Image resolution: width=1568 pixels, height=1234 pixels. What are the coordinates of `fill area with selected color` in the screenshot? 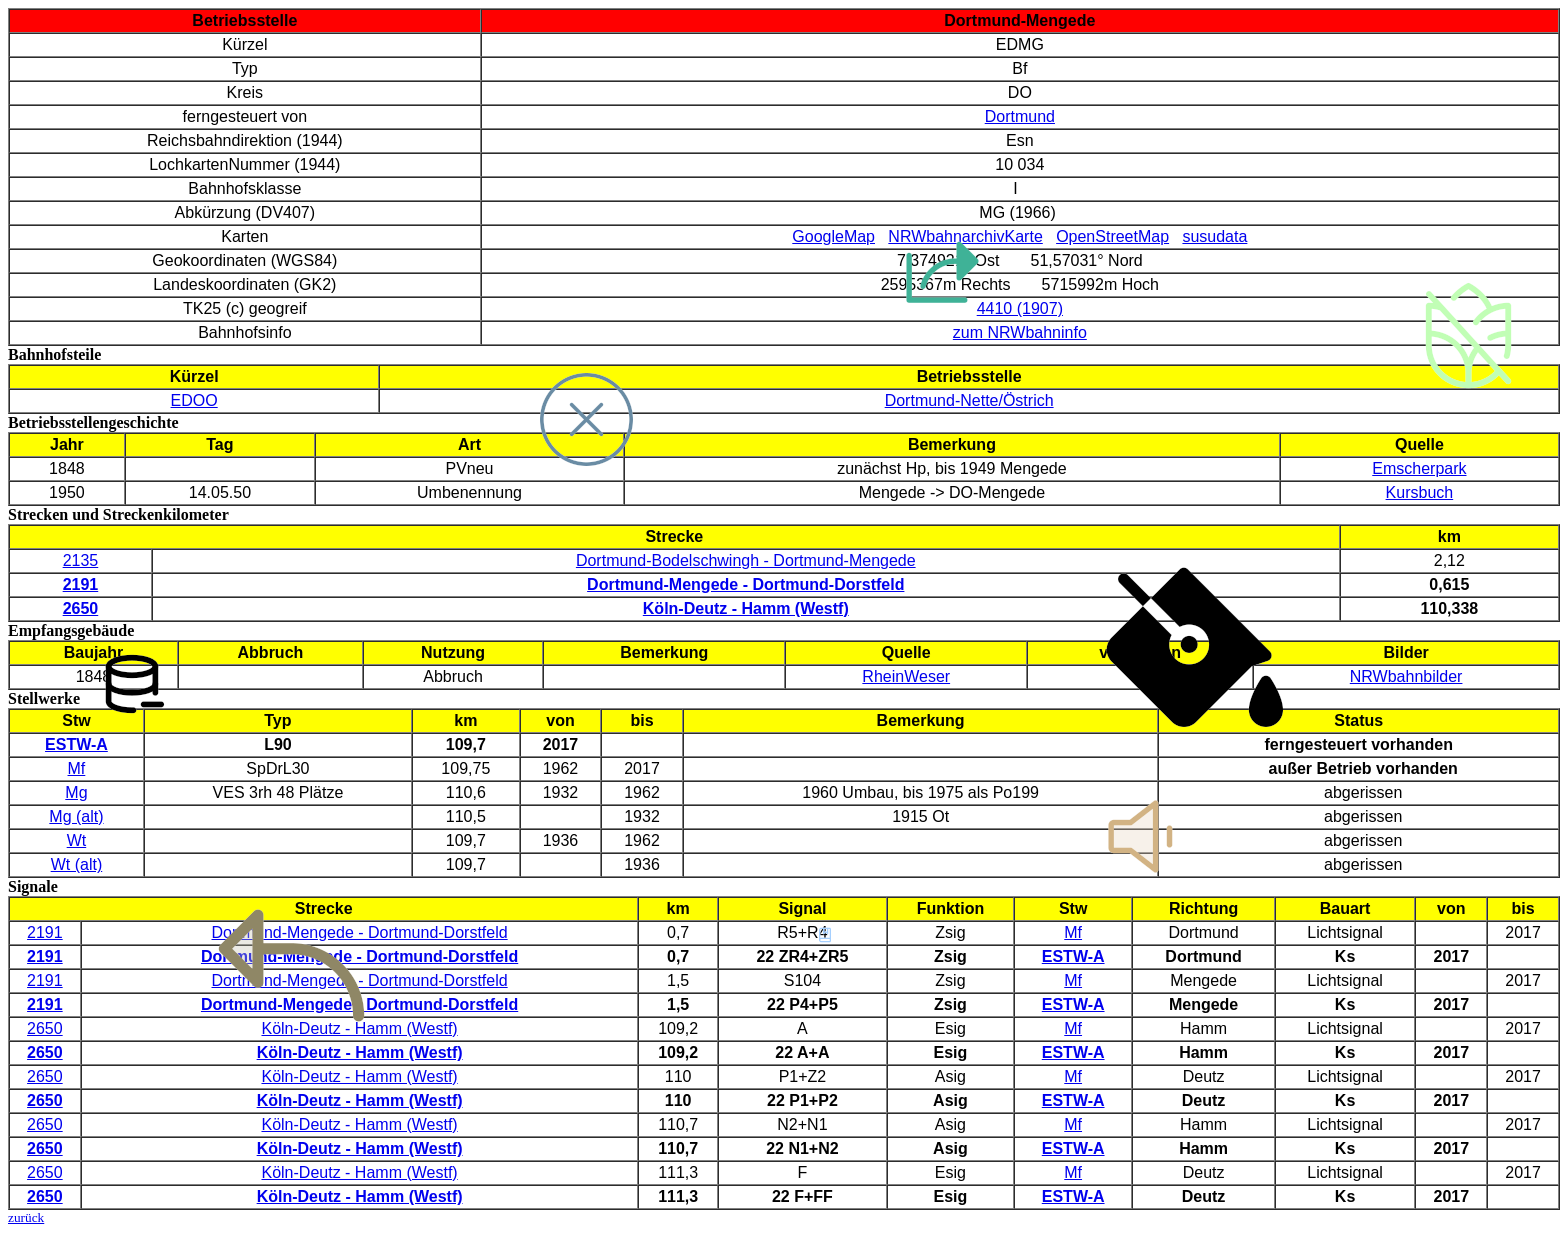 It's located at (1192, 653).